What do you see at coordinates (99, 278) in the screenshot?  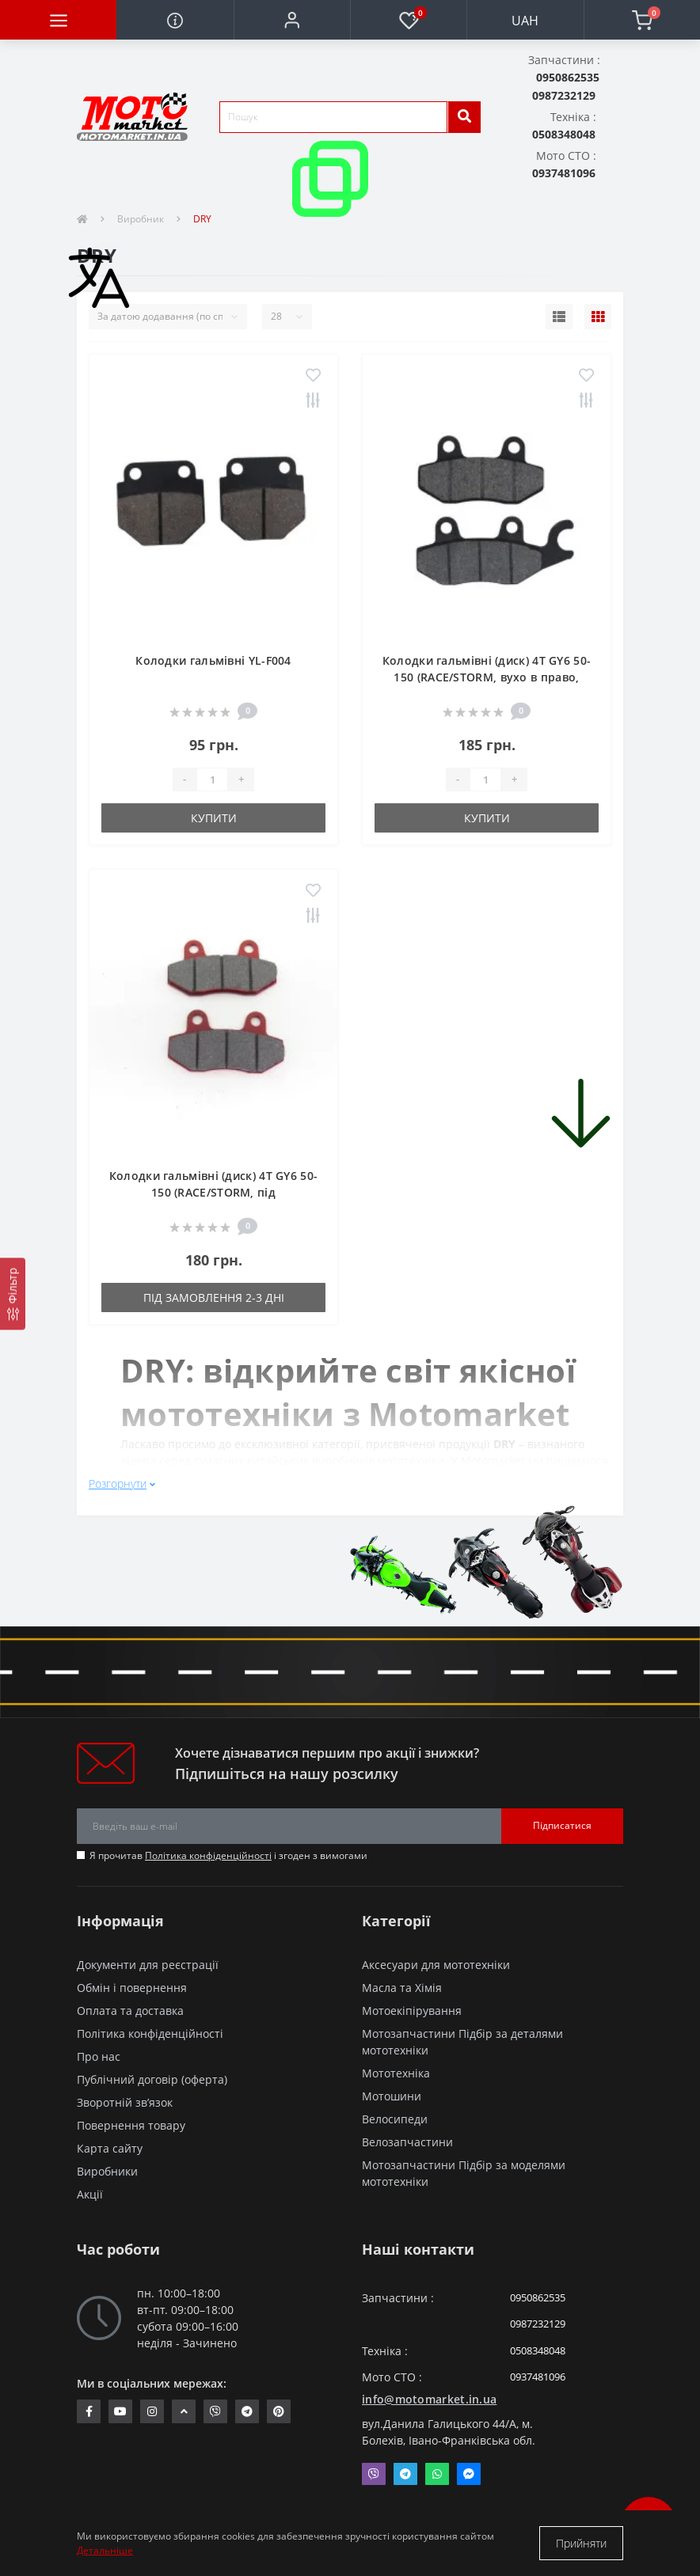 I see `change language settings` at bounding box center [99, 278].